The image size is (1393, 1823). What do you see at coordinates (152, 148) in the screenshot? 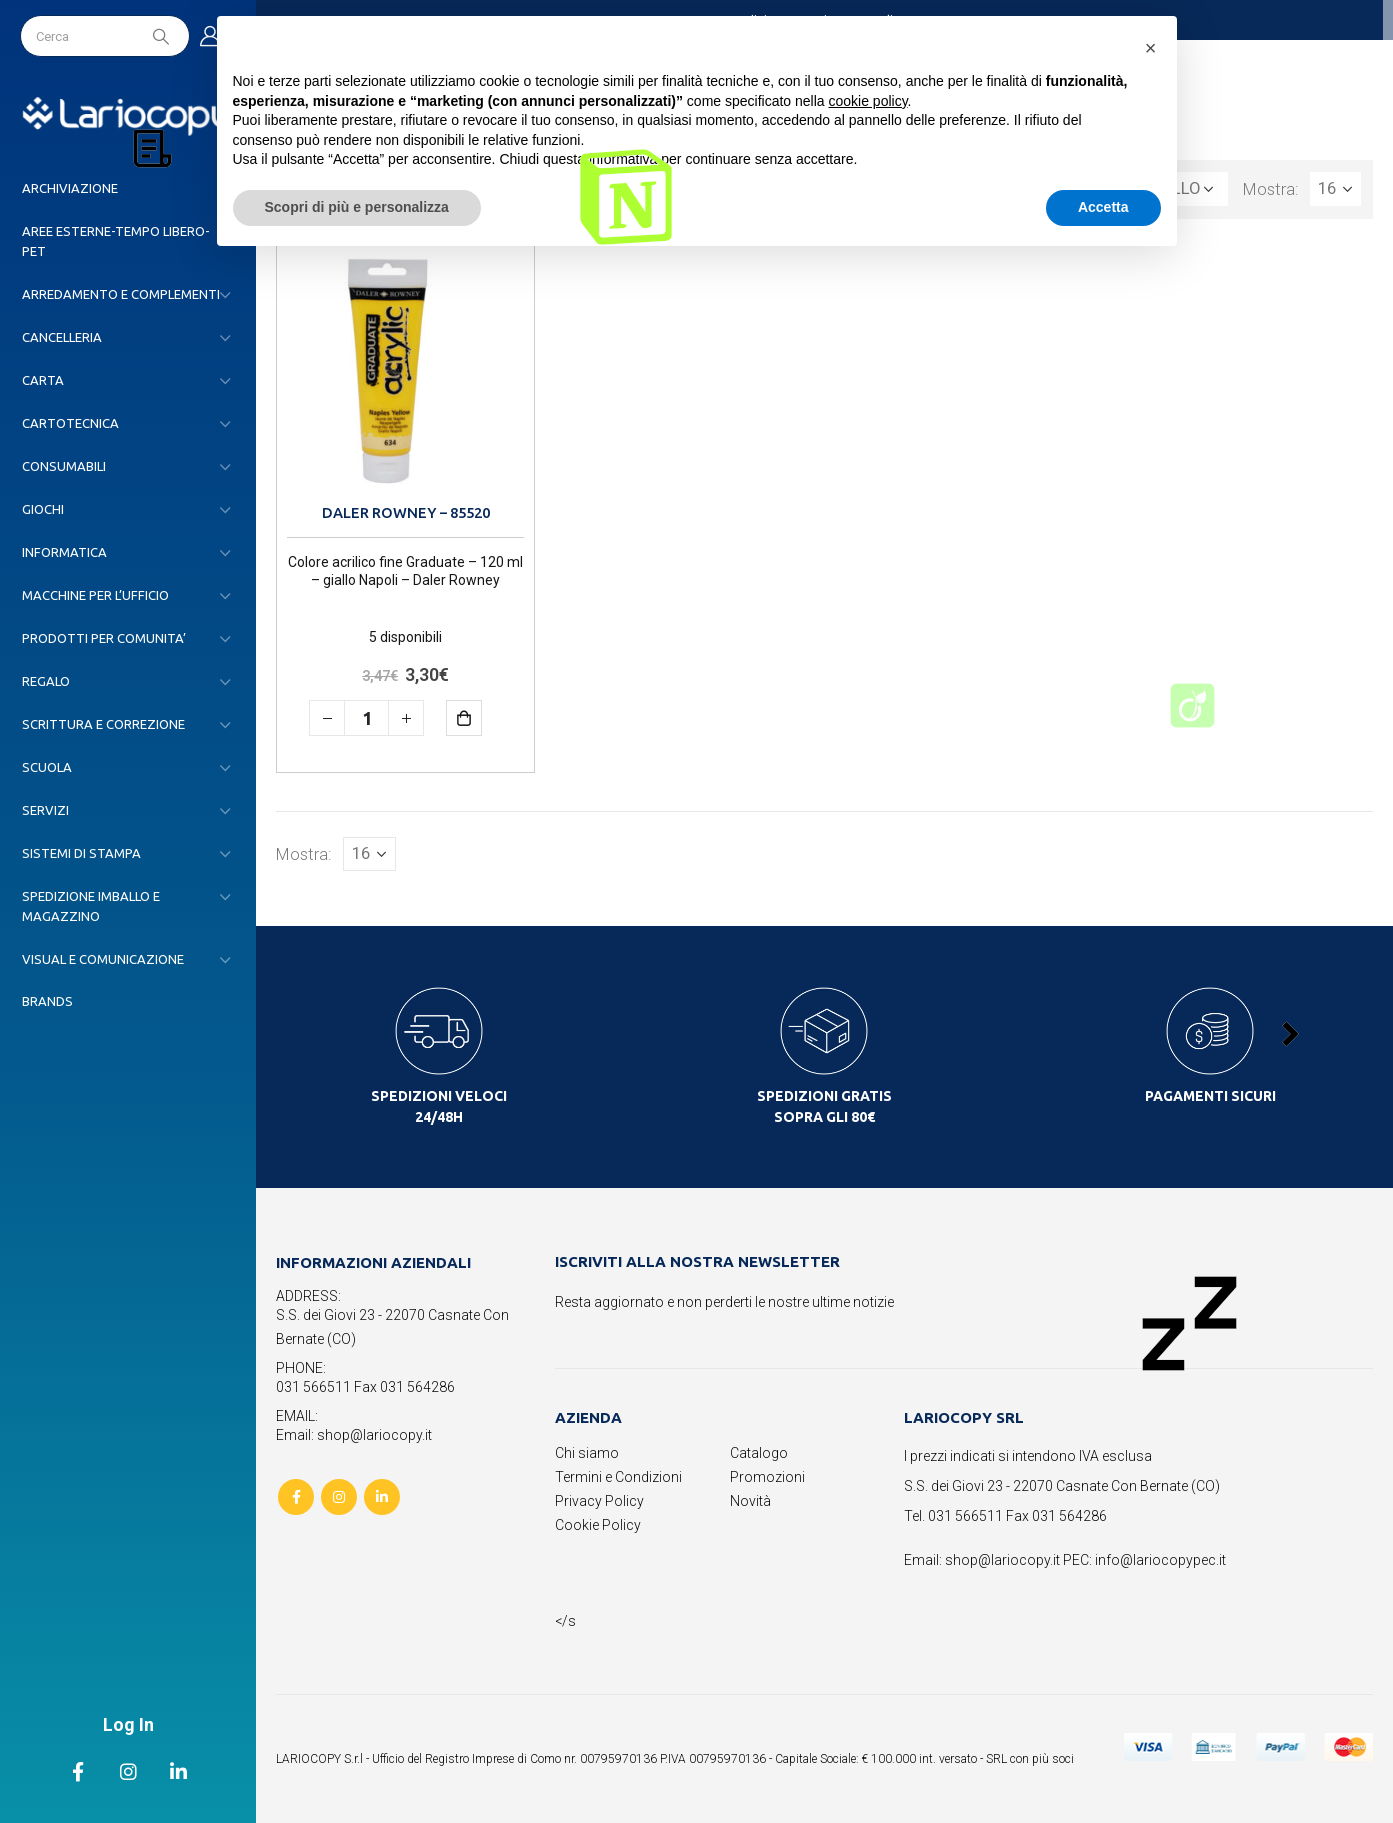
I see `view document list or file directory` at bounding box center [152, 148].